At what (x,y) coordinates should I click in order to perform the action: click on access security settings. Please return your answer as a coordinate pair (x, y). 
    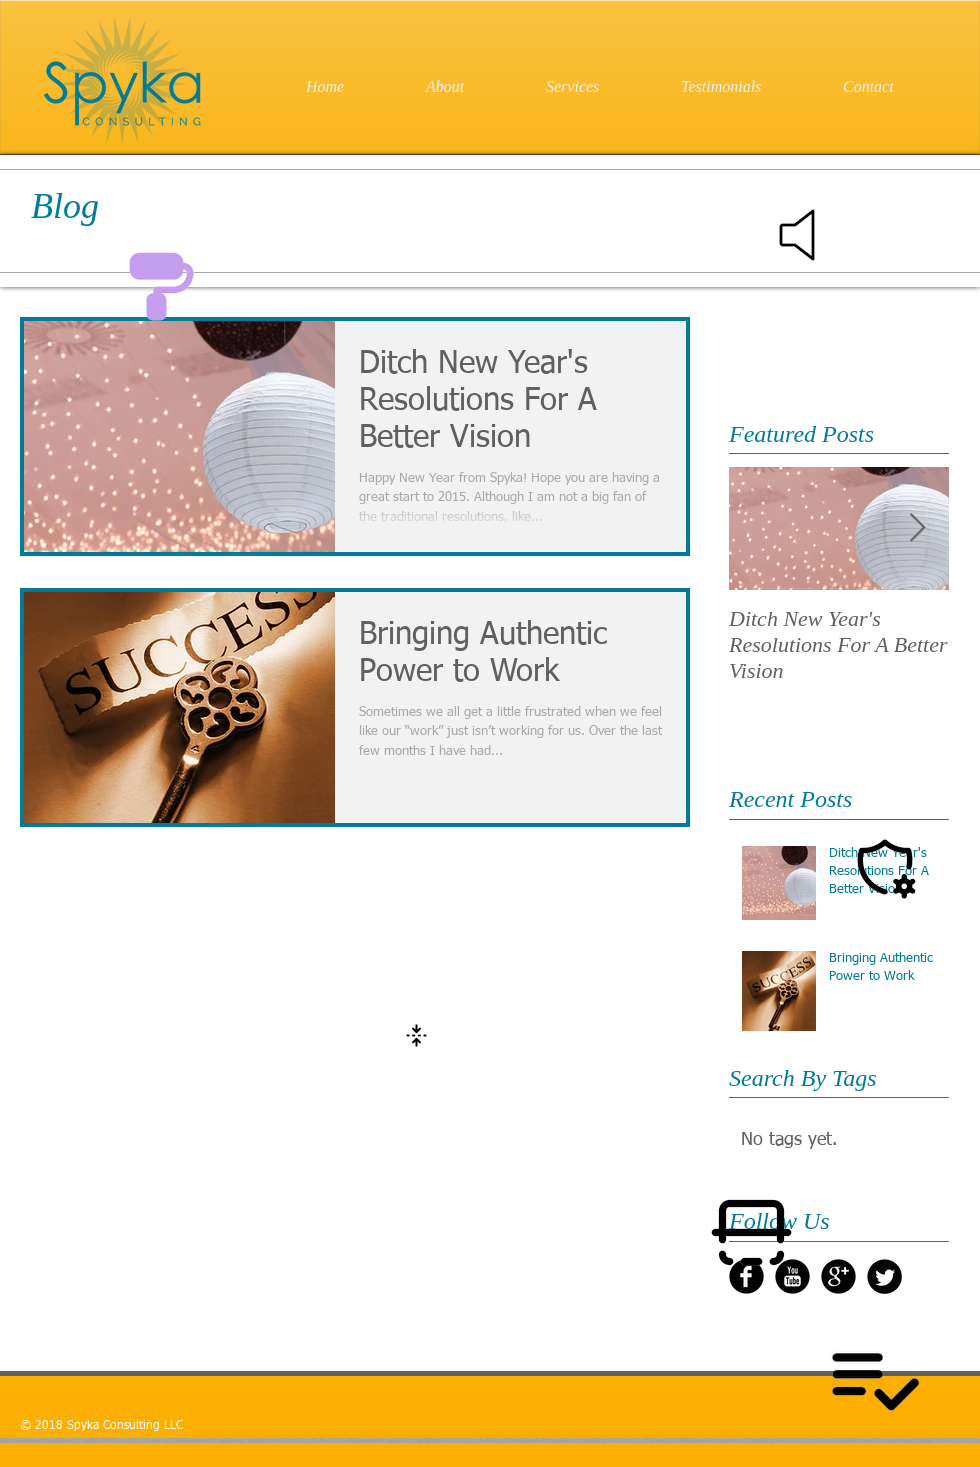
    Looking at the image, I should click on (885, 867).